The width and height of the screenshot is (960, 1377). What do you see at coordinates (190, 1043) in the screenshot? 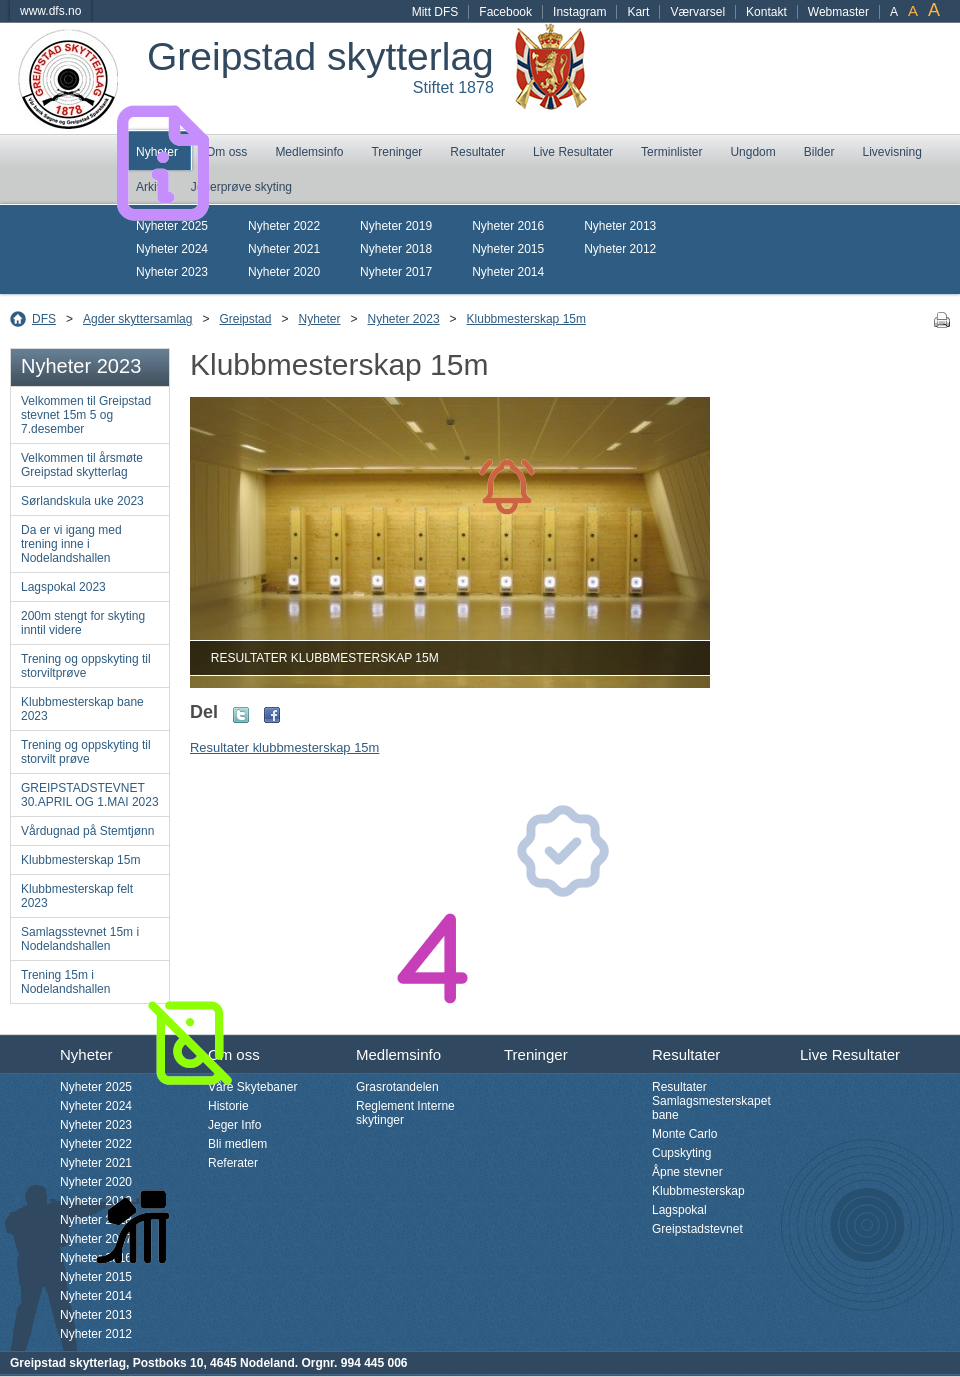
I see `mute external speaker` at bounding box center [190, 1043].